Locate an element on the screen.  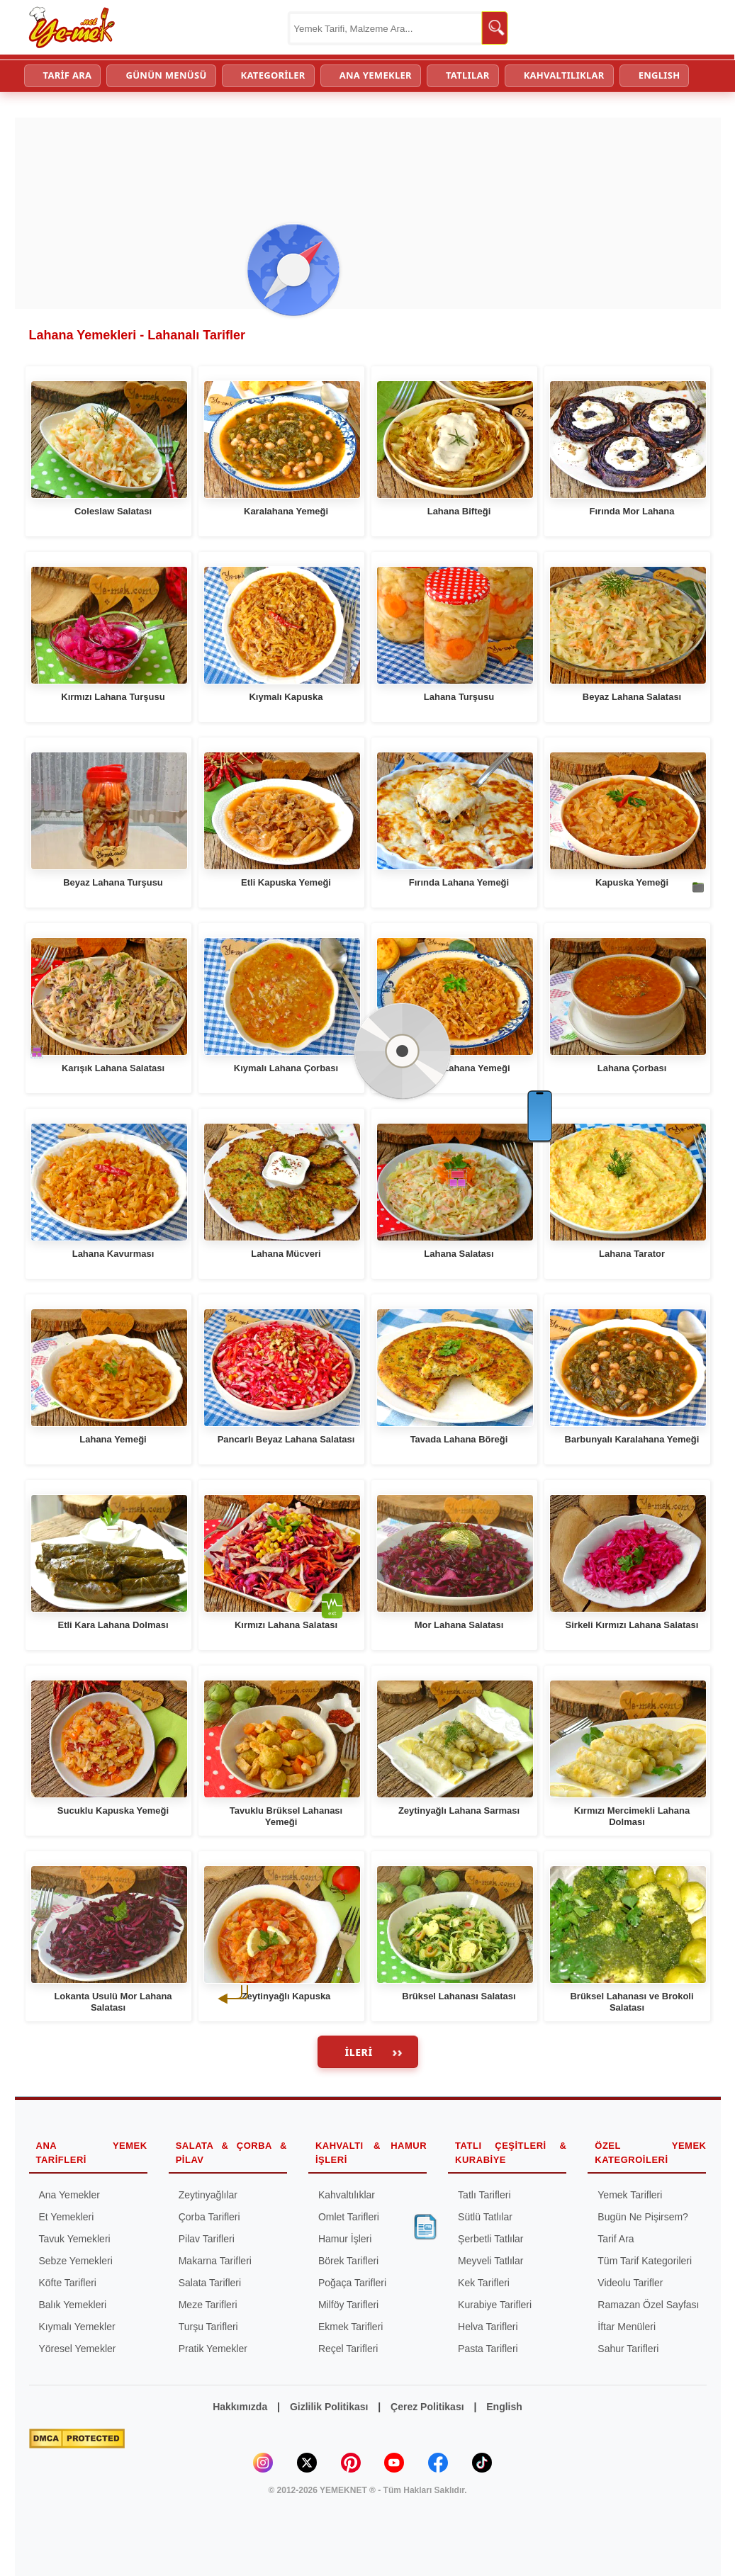
virtualbox extension pack file is located at coordinates (332, 1605).